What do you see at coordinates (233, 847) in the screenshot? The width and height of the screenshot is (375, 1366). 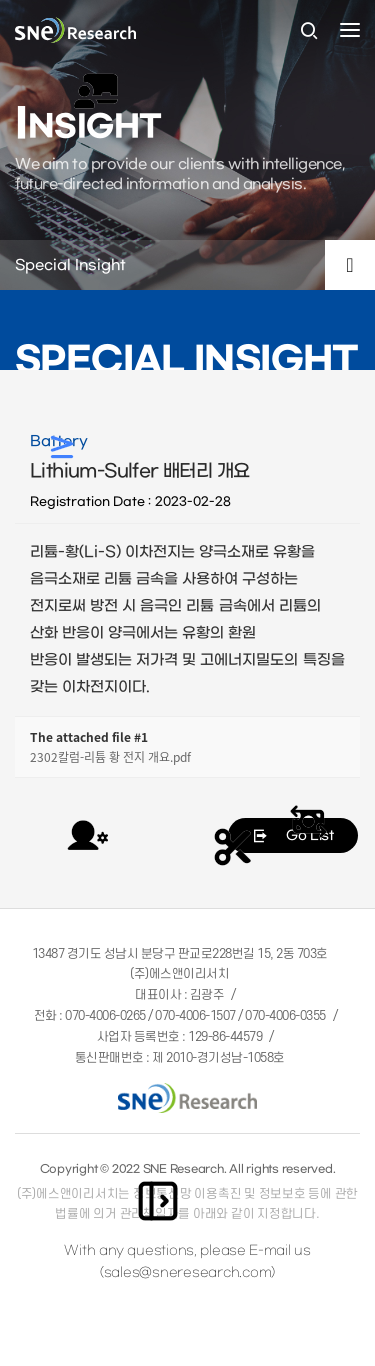 I see `cut selected content` at bounding box center [233, 847].